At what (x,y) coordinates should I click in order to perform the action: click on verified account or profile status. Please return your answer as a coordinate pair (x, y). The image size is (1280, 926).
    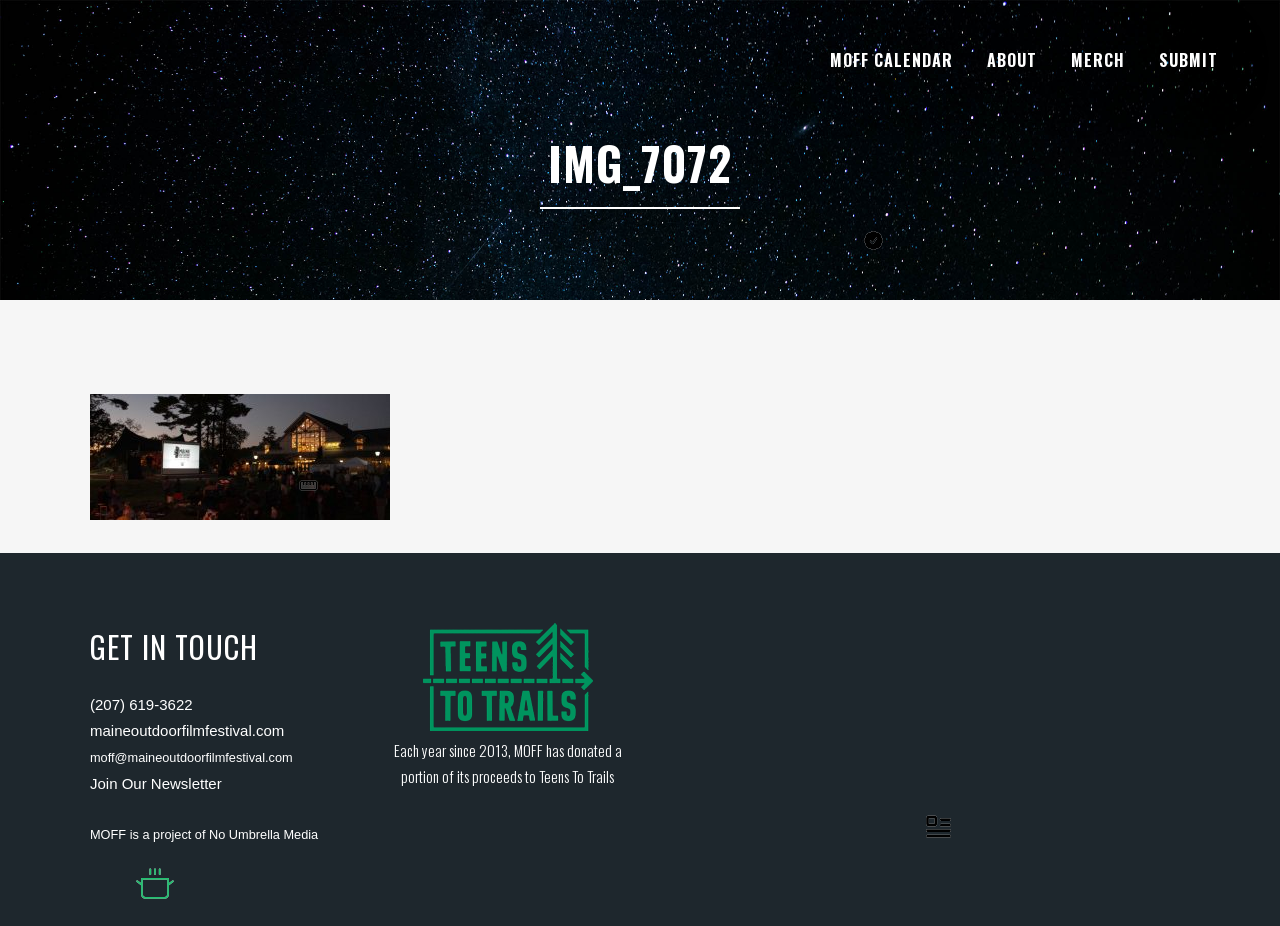
    Looking at the image, I should click on (873, 240).